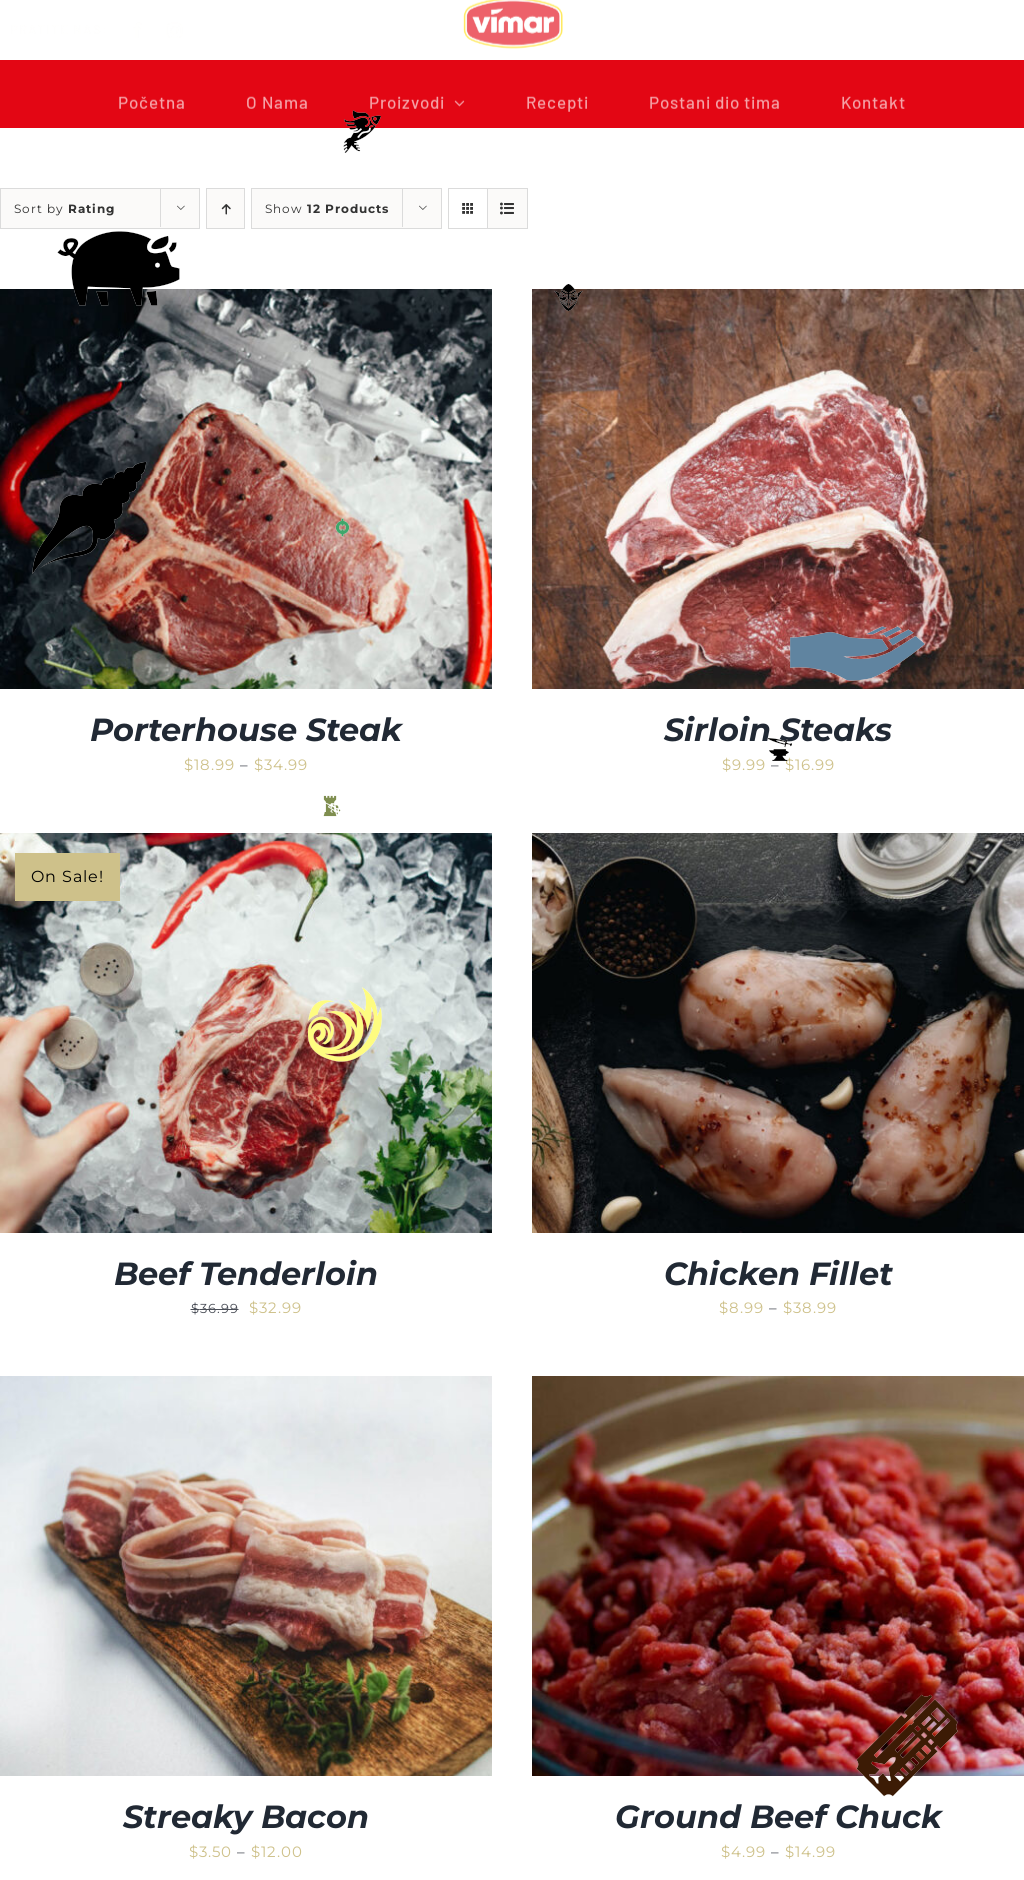 The width and height of the screenshot is (1024, 1880). I want to click on select goblin character or enemy type, so click(568, 297).